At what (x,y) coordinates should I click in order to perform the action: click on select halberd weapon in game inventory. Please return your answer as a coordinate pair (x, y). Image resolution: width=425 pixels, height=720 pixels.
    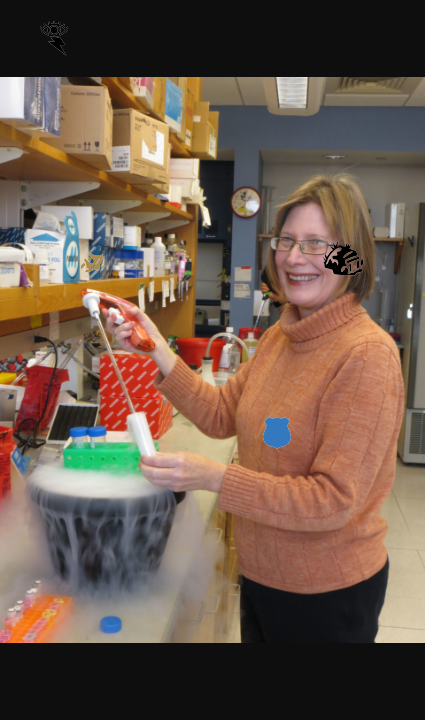
    Looking at the image, I should click on (92, 264).